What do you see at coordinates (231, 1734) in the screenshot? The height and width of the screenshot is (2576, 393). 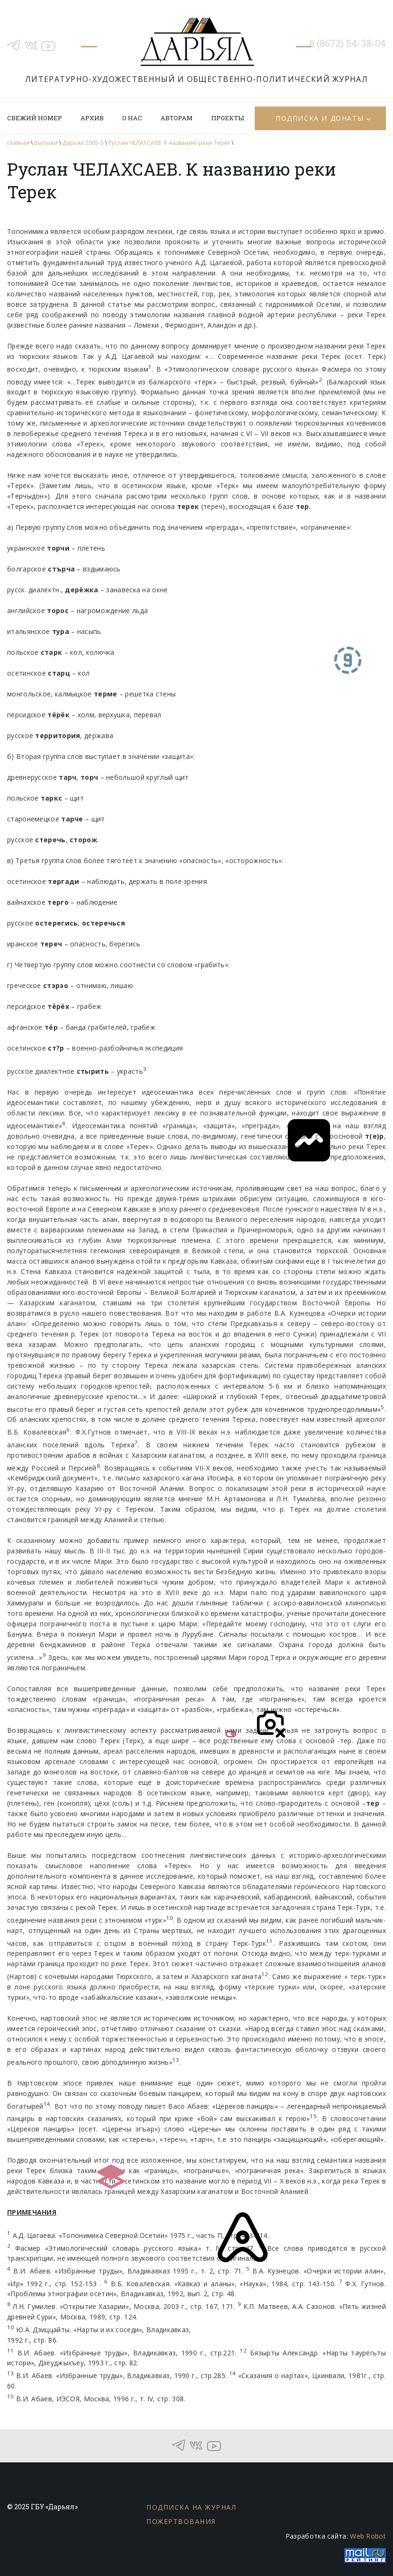 I see `toggle switch in the on position` at bounding box center [231, 1734].